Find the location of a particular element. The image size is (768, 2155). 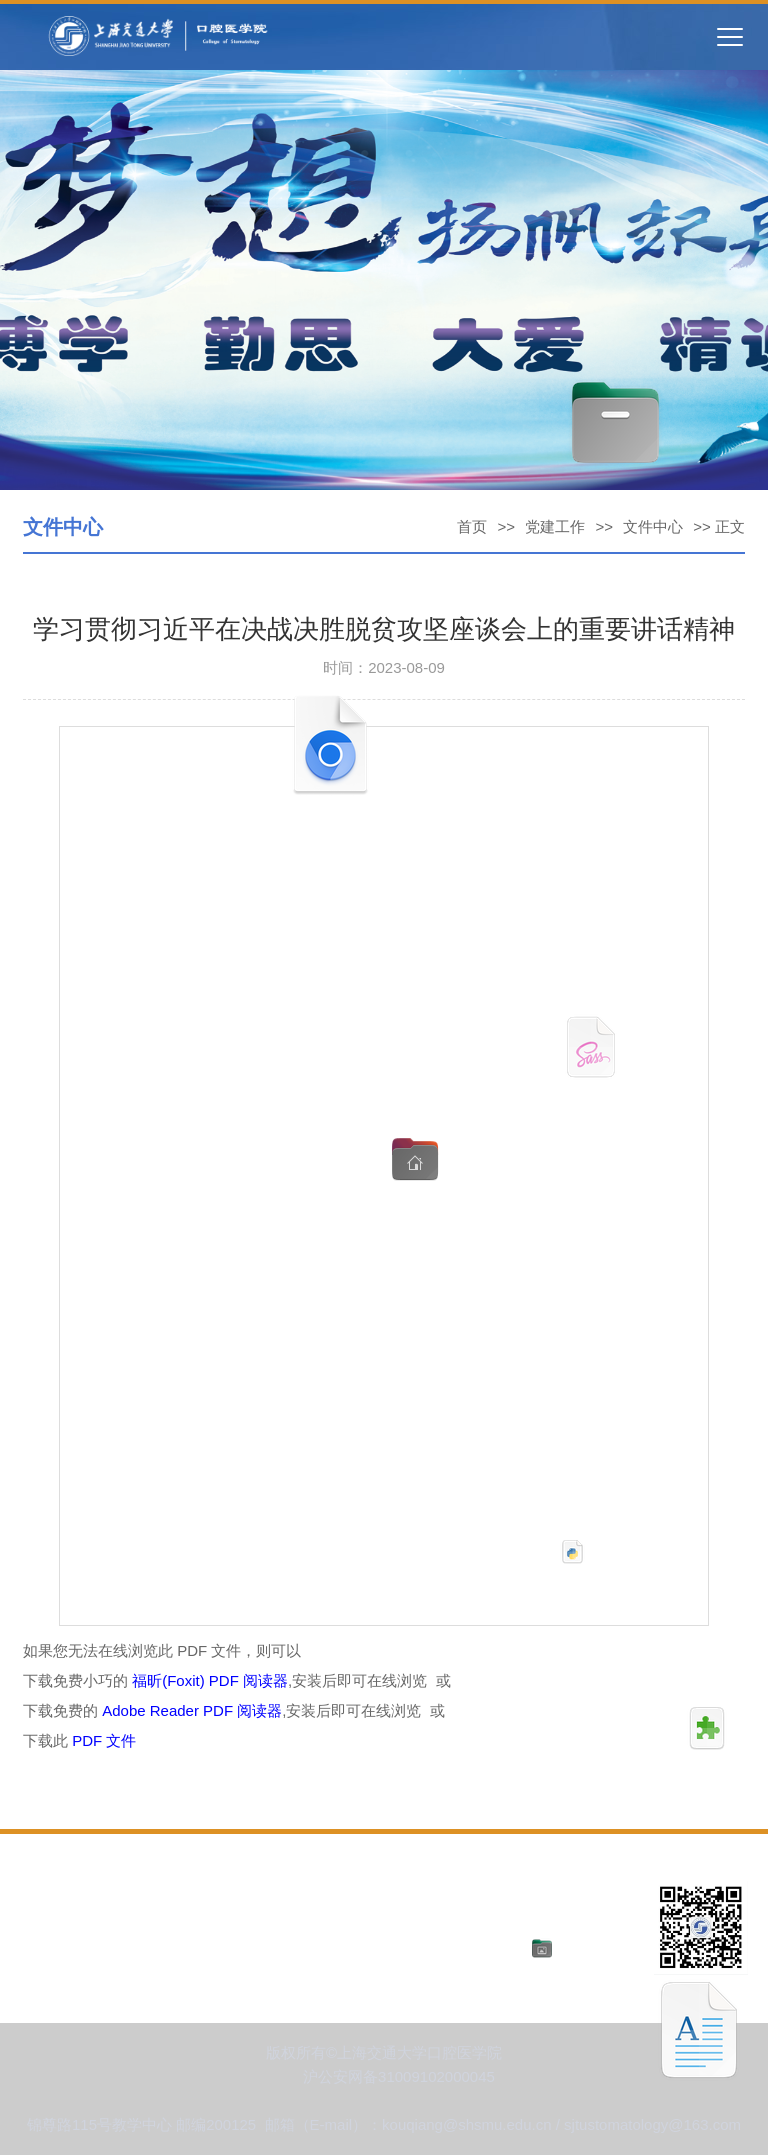

extension or plugin file type is located at coordinates (707, 1728).